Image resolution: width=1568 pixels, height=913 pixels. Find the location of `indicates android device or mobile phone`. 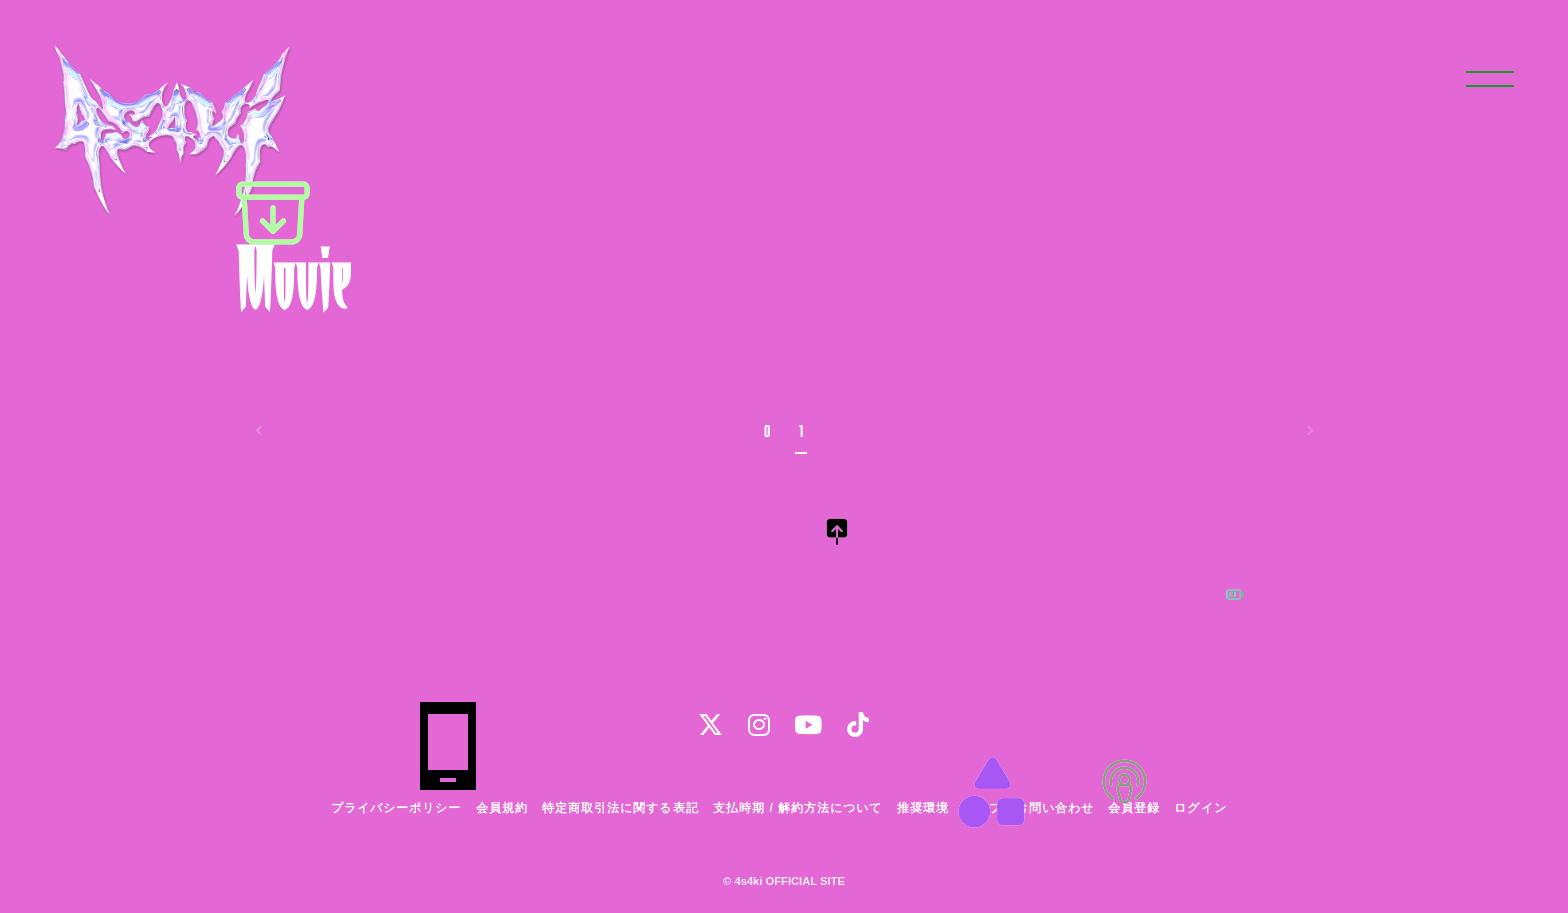

indicates android device or mobile phone is located at coordinates (448, 746).